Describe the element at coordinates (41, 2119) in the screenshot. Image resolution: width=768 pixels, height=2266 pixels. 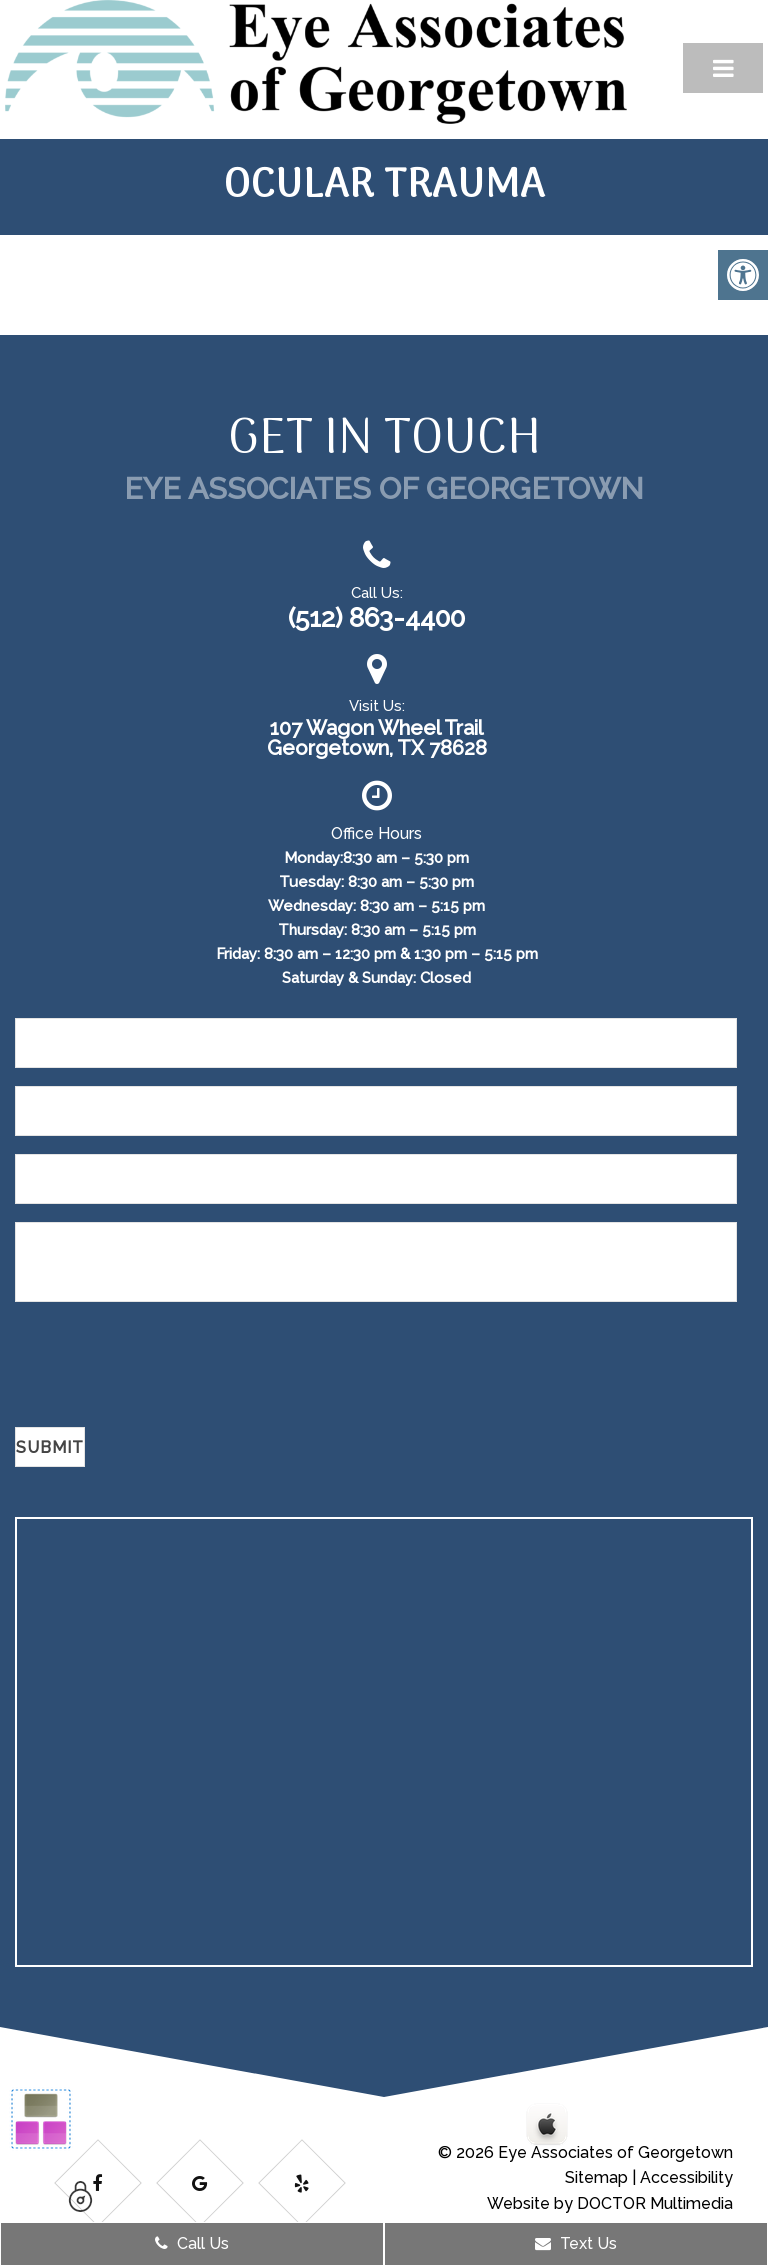
I see `select all items in the current view` at that location.